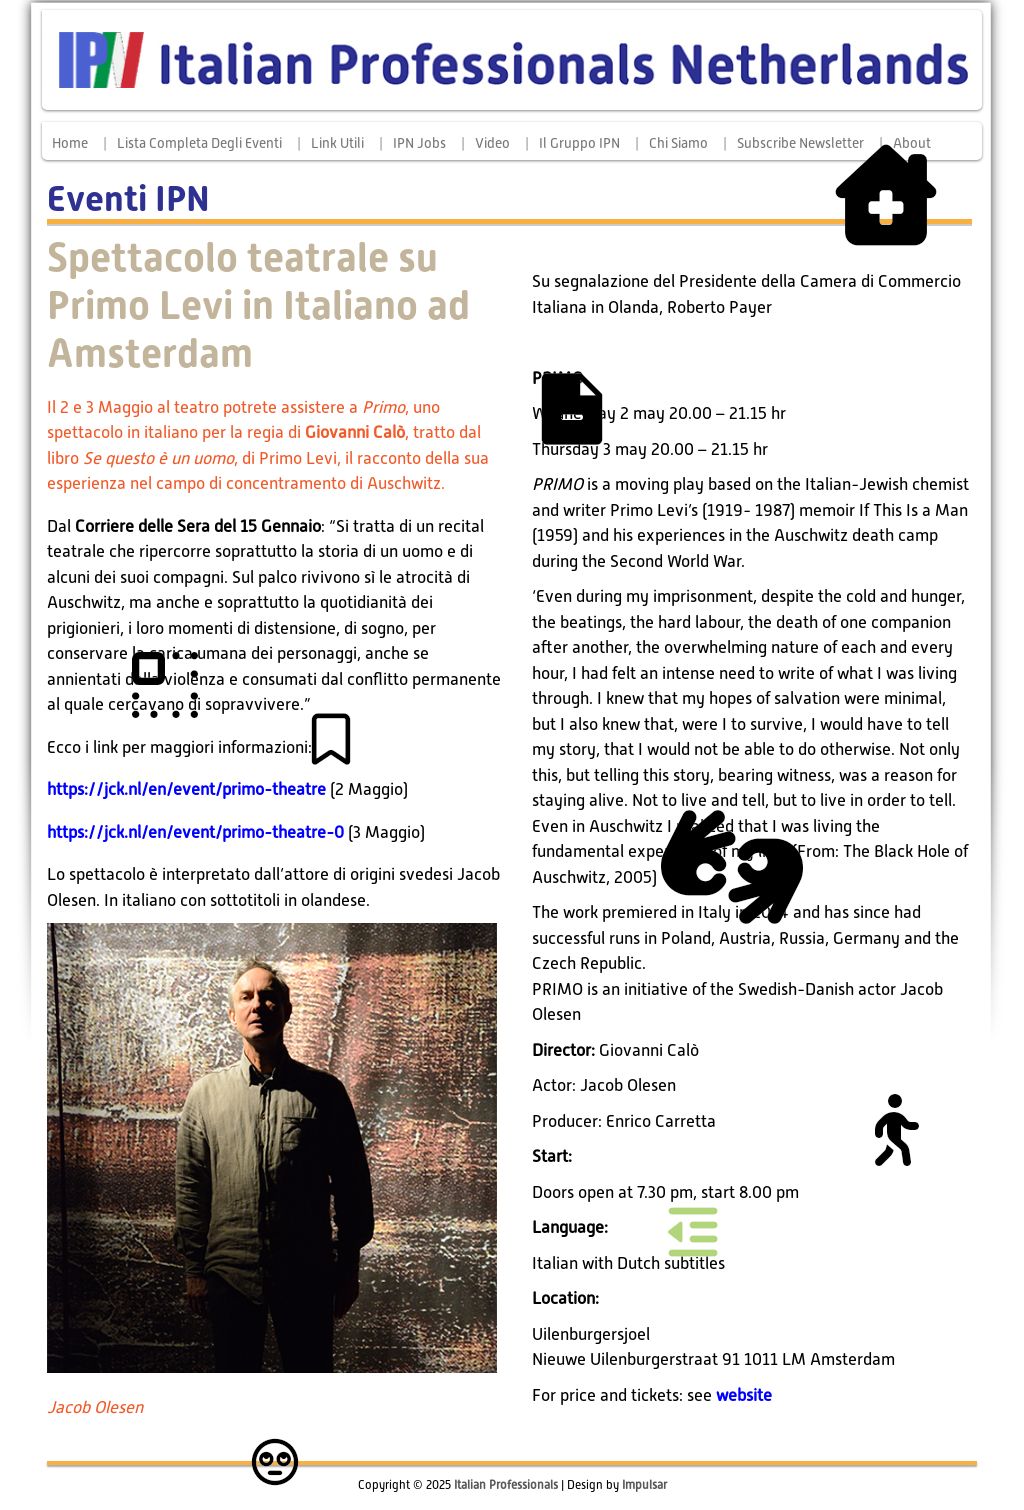 This screenshot has width=1024, height=1510. Describe the element at coordinates (165, 685) in the screenshot. I see `align content to top-left corner` at that location.